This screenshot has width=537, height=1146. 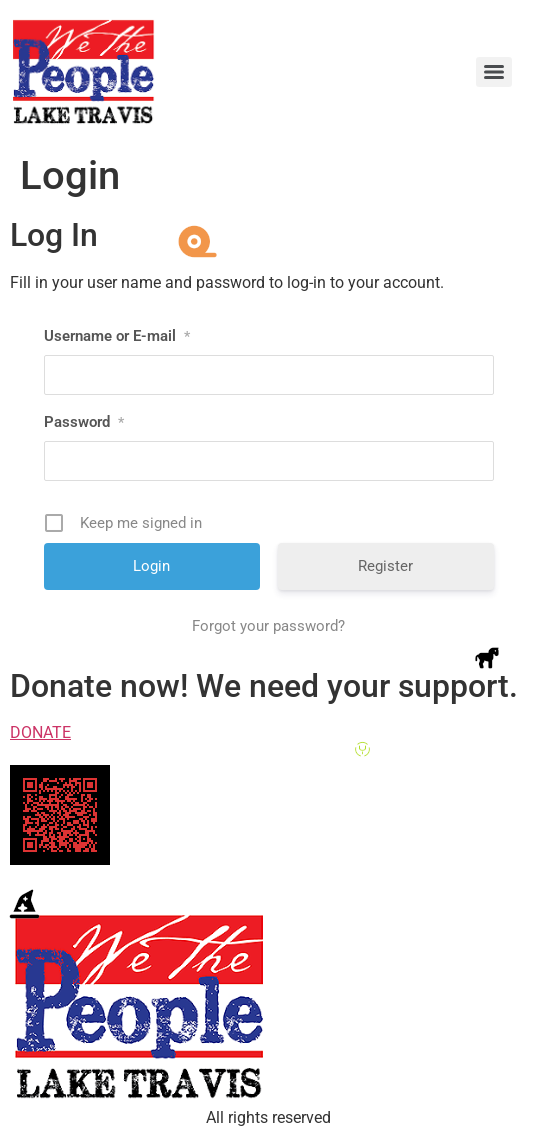 What do you see at coordinates (24, 903) in the screenshot?
I see `access wizard or magic-themed features` at bounding box center [24, 903].